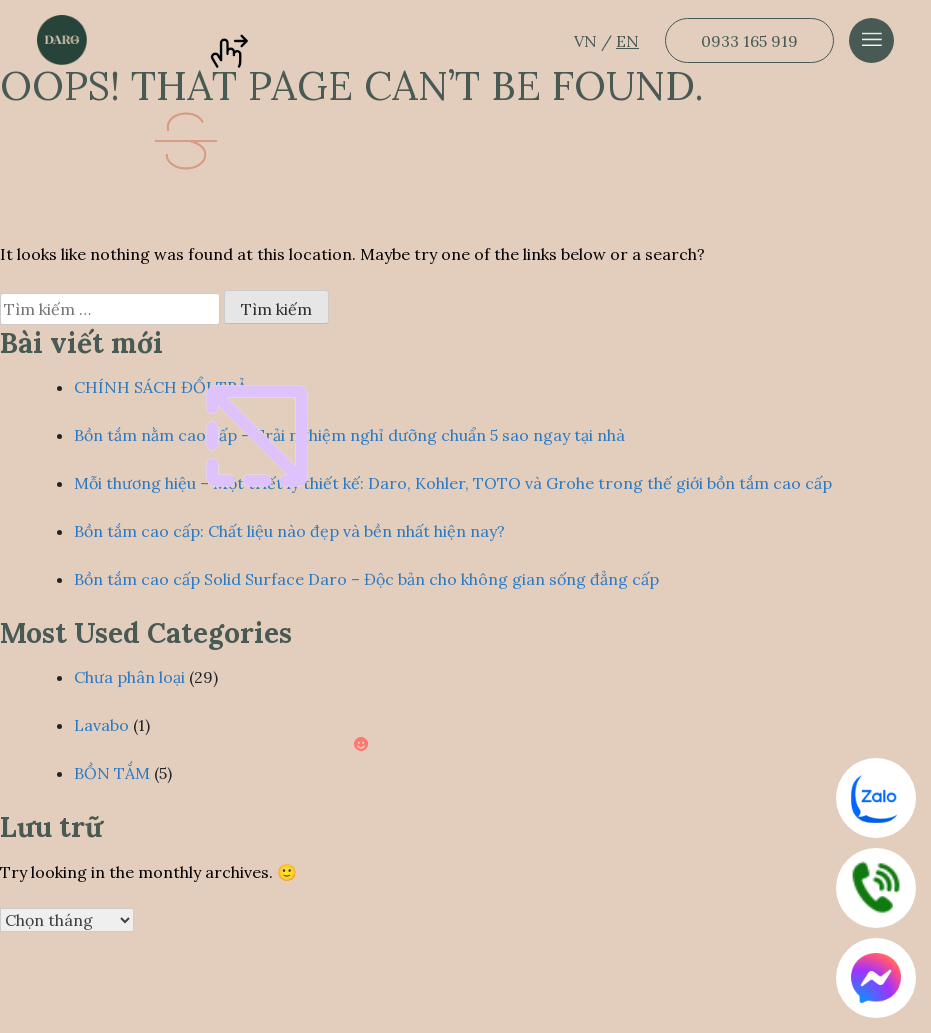 The width and height of the screenshot is (931, 1033). What do you see at coordinates (257, 436) in the screenshot?
I see `invert current selection` at bounding box center [257, 436].